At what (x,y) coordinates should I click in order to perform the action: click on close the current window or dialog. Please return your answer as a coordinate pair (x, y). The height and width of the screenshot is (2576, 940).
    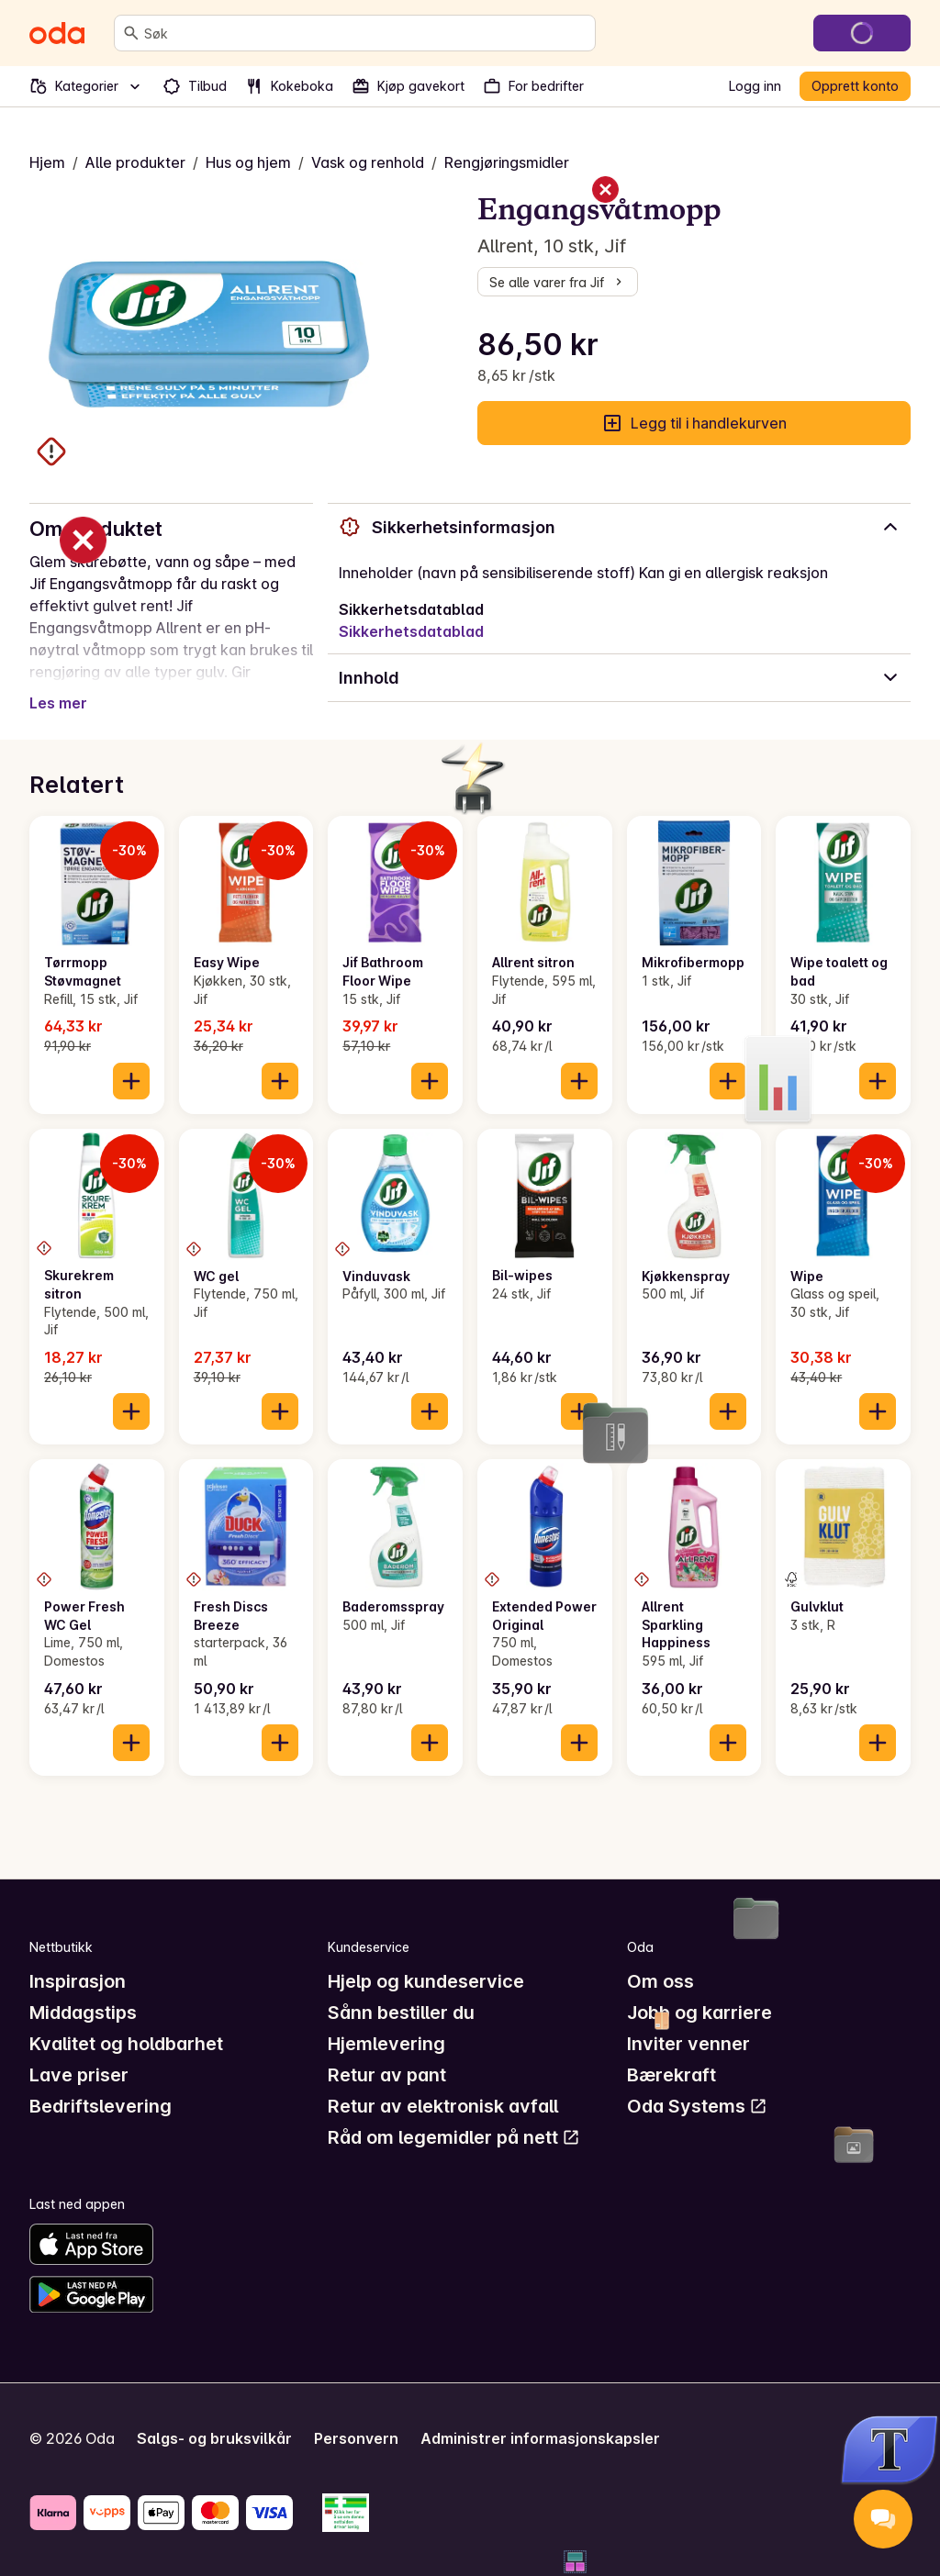
    Looking at the image, I should click on (605, 189).